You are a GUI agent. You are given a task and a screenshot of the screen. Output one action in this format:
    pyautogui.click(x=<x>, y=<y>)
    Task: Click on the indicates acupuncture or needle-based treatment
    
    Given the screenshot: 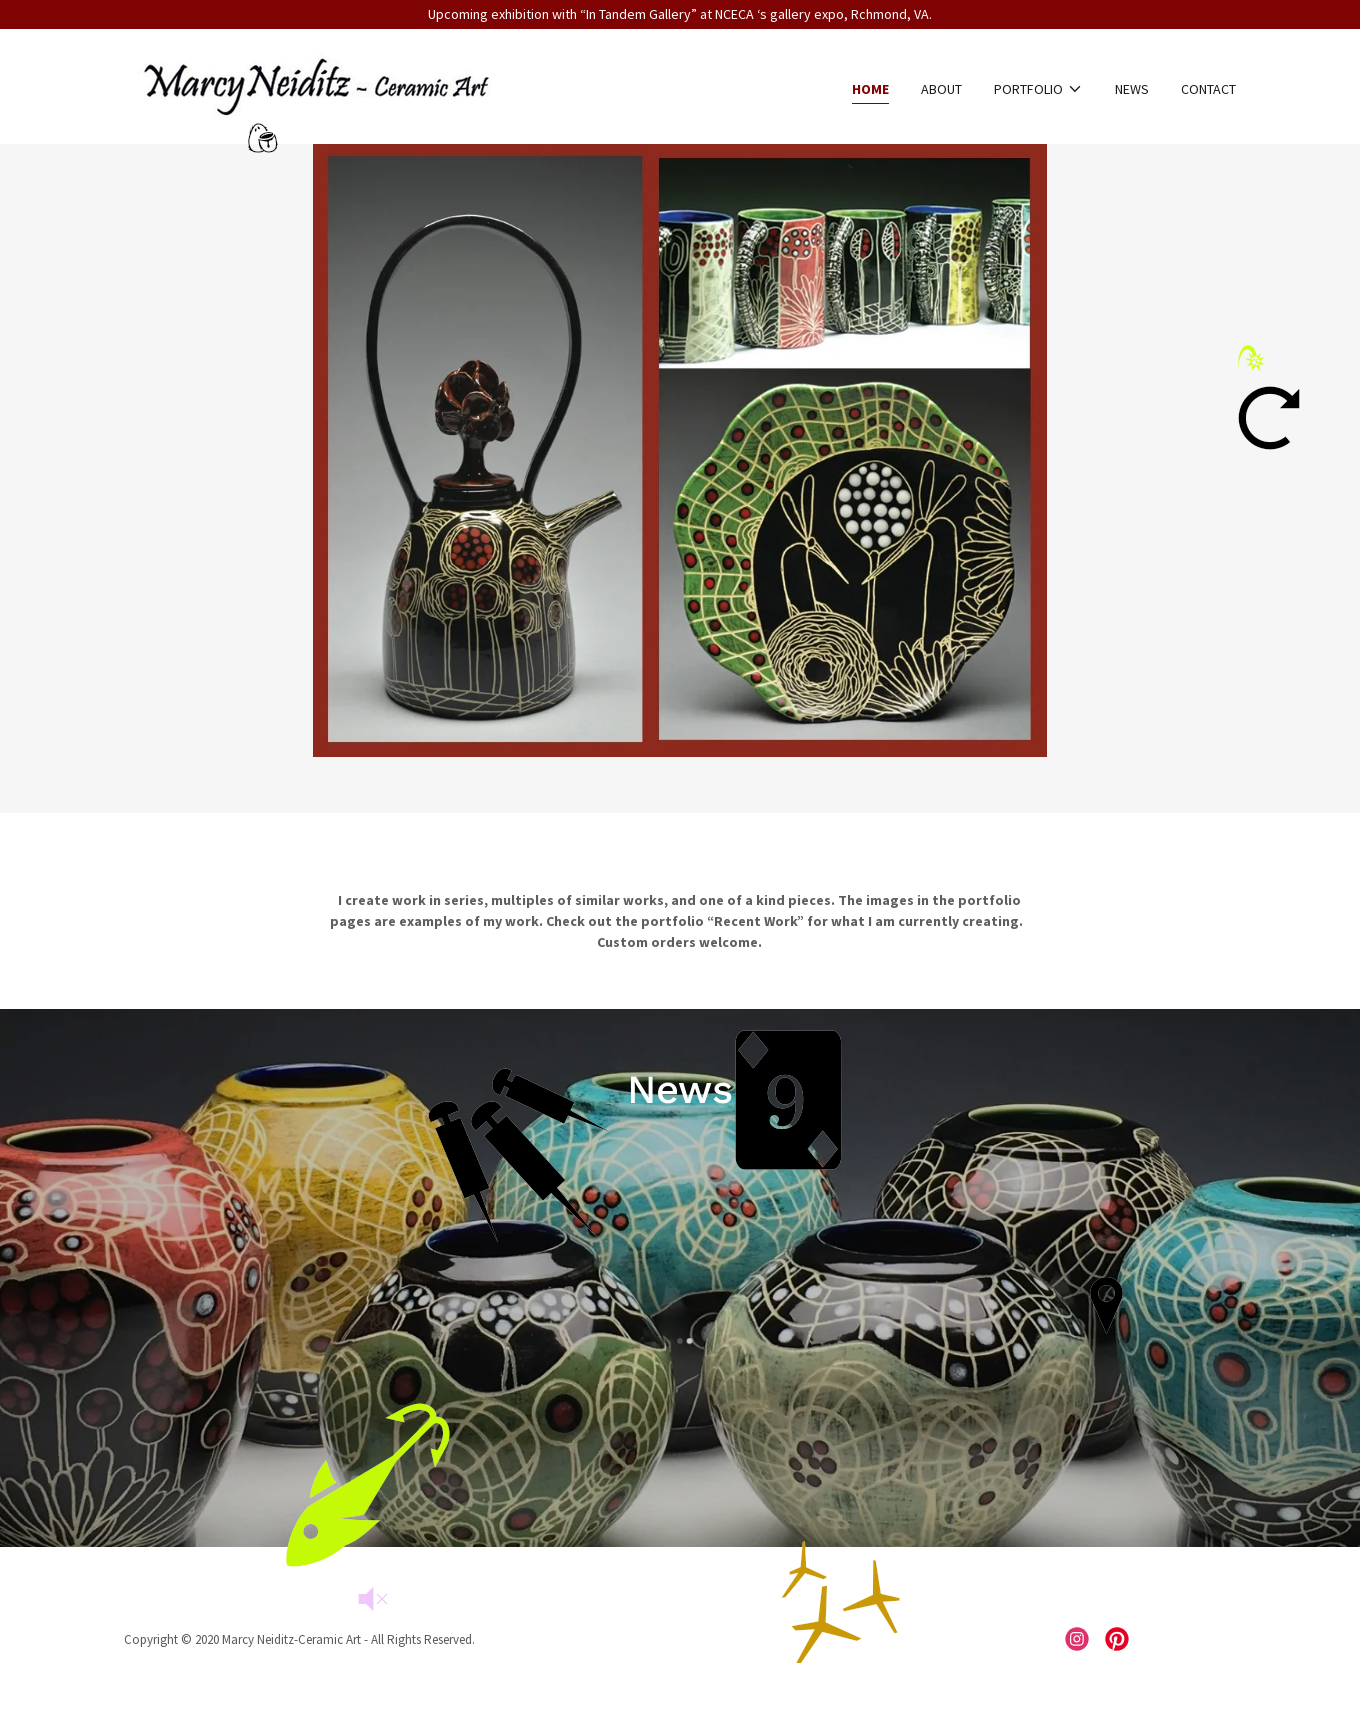 What is the action you would take?
    pyautogui.click(x=517, y=1155)
    